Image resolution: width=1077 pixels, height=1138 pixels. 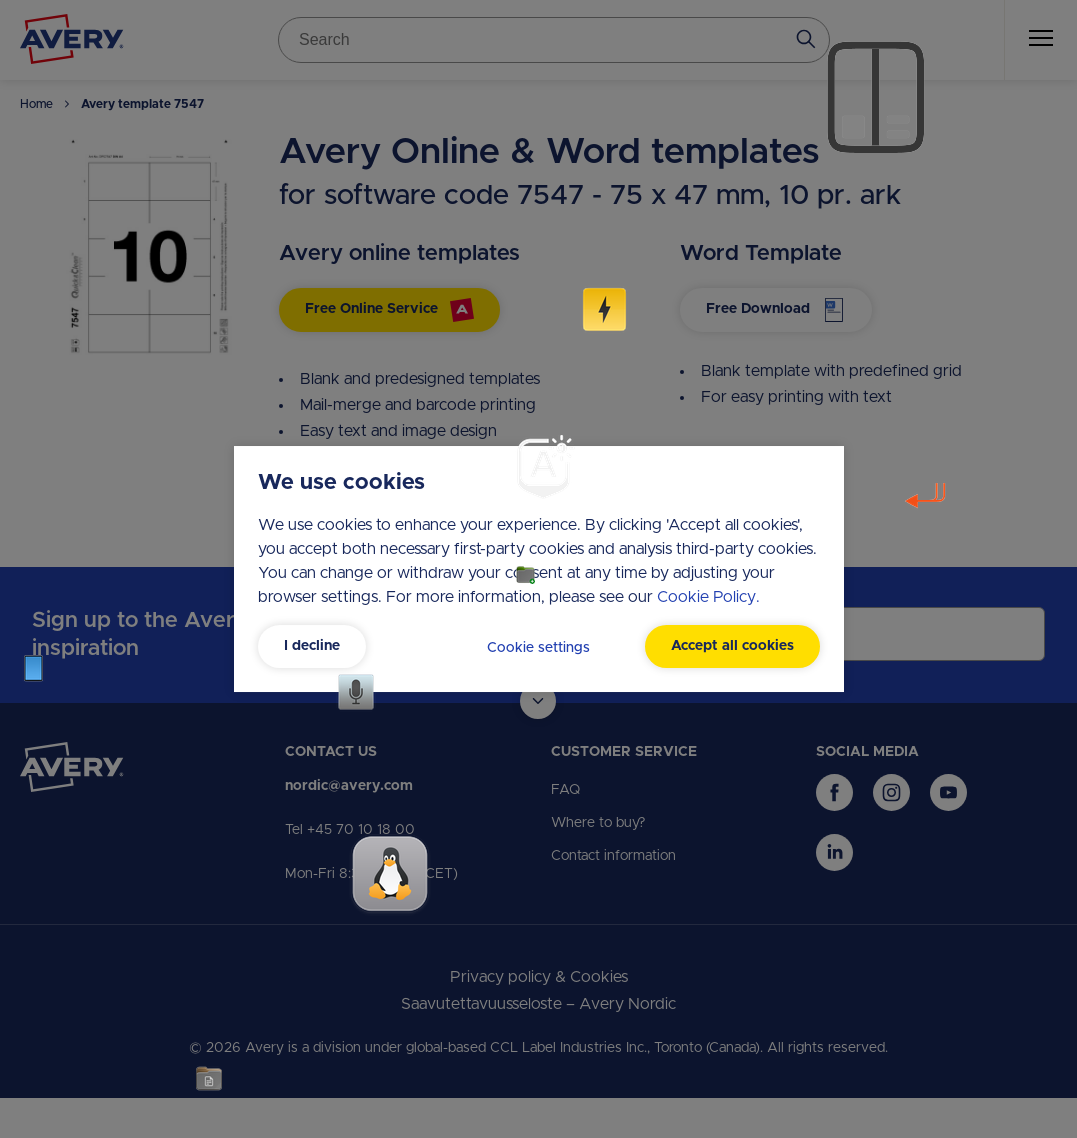 I want to click on open your documents folder, so click(x=209, y=1078).